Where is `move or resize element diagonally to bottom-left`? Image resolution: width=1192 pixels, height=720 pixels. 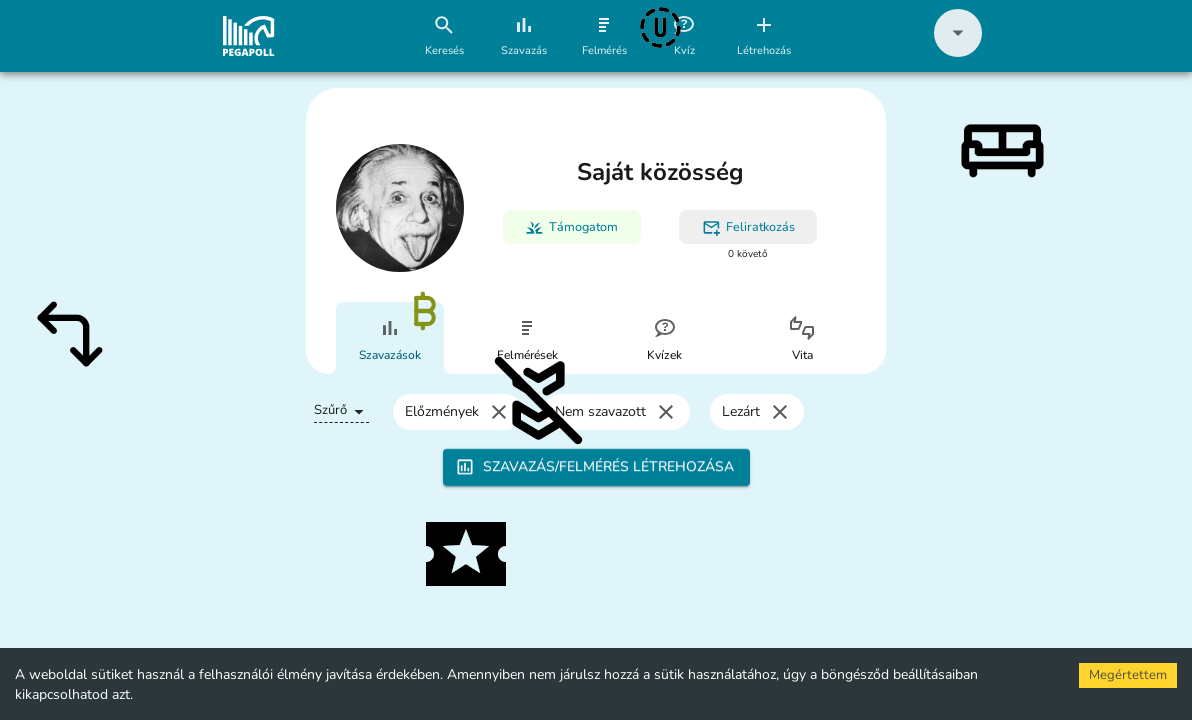 move or resize element diagonally to bottom-left is located at coordinates (70, 334).